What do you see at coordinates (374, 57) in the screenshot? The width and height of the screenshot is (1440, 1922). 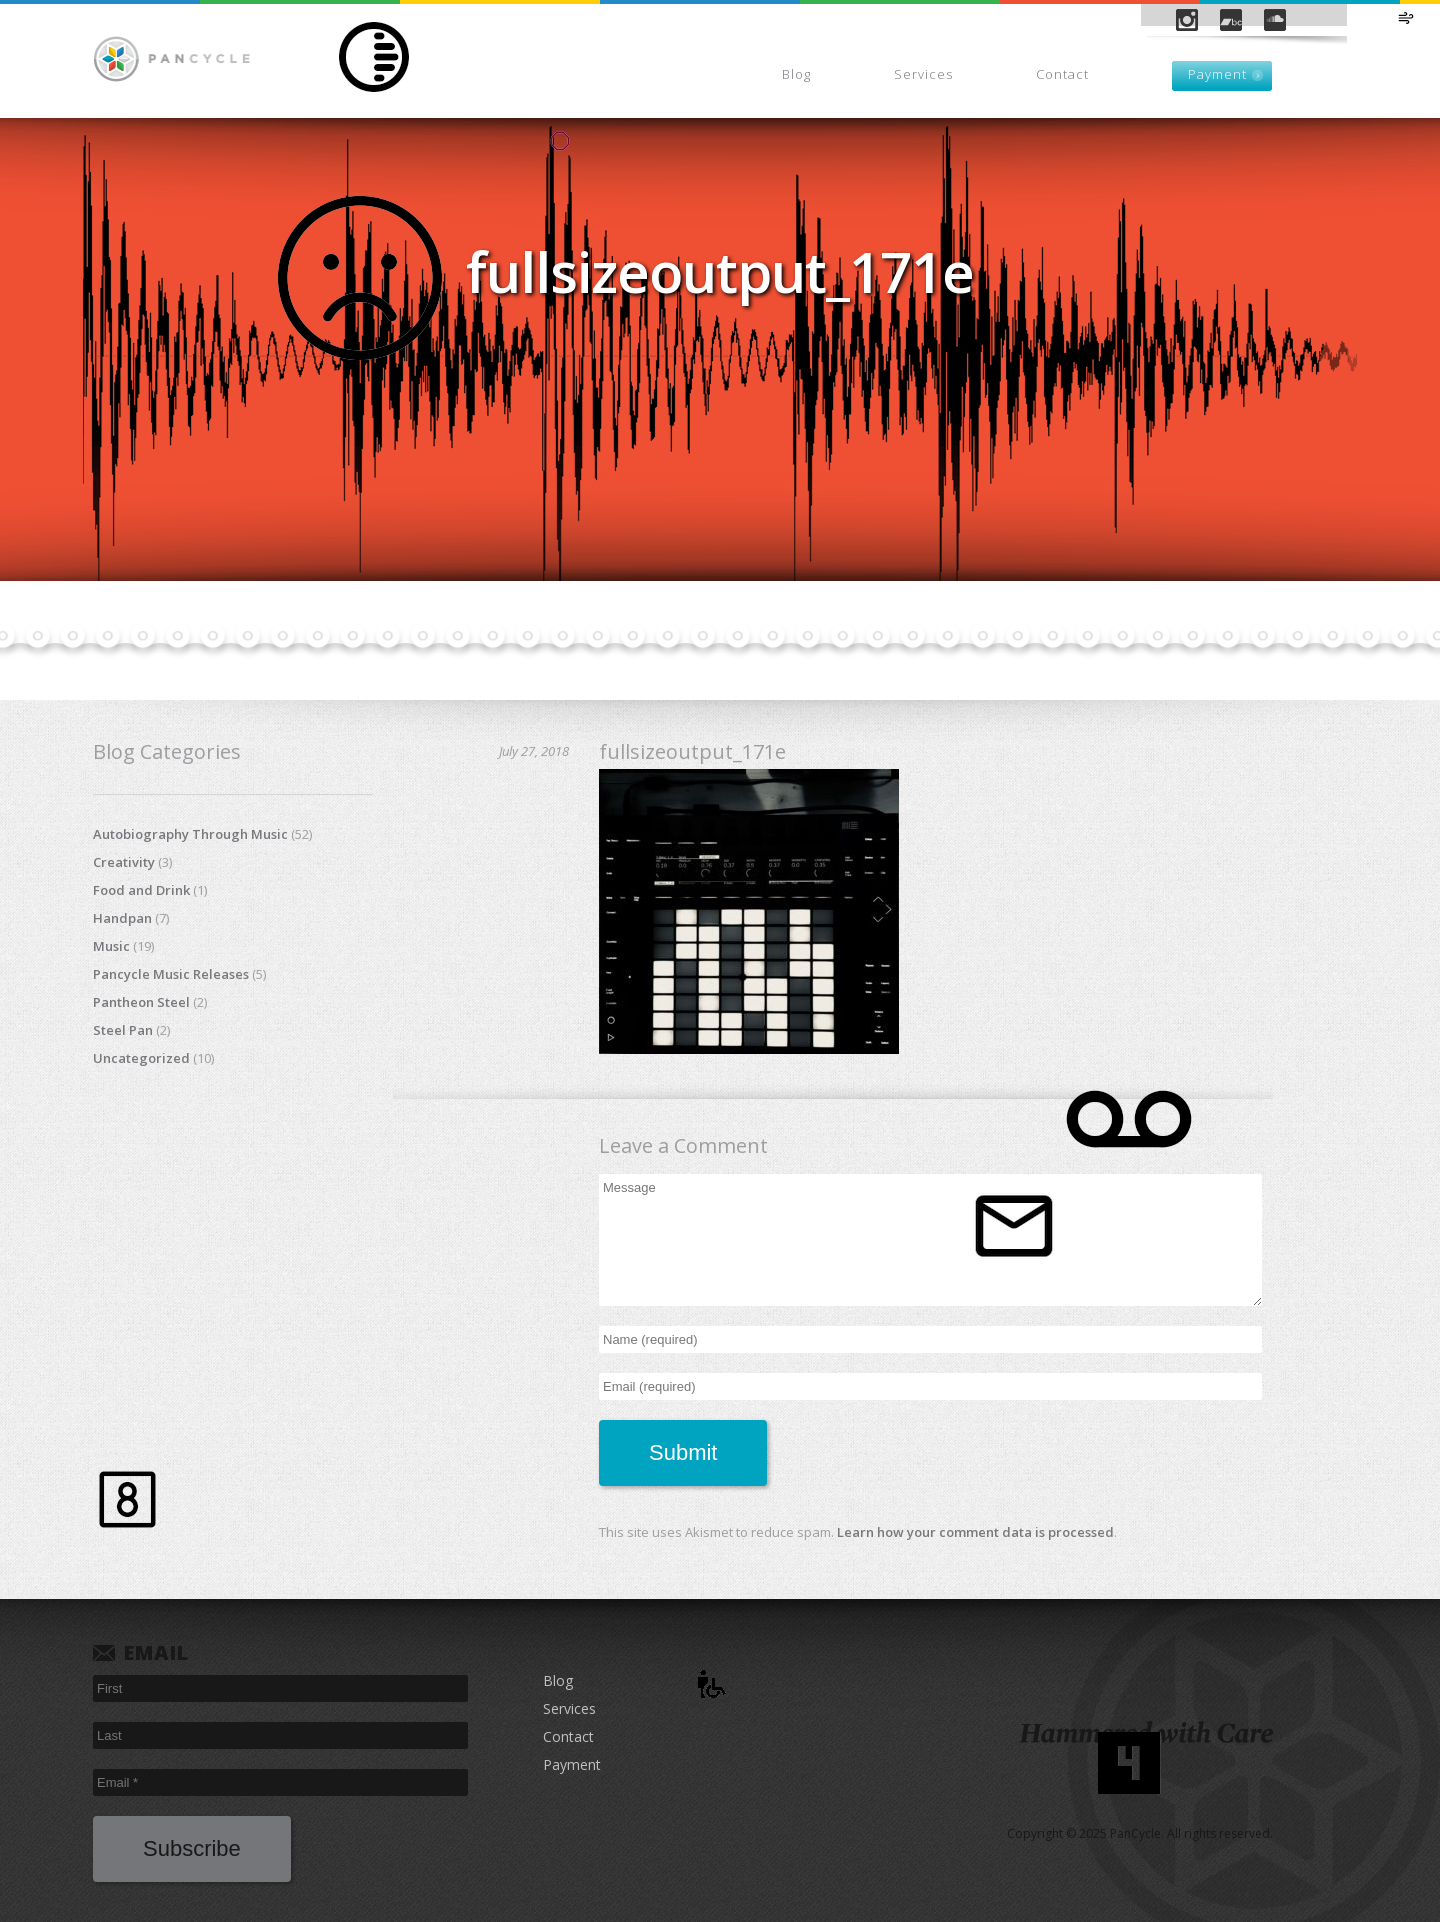 I see `toggle shadow effects on an element` at bounding box center [374, 57].